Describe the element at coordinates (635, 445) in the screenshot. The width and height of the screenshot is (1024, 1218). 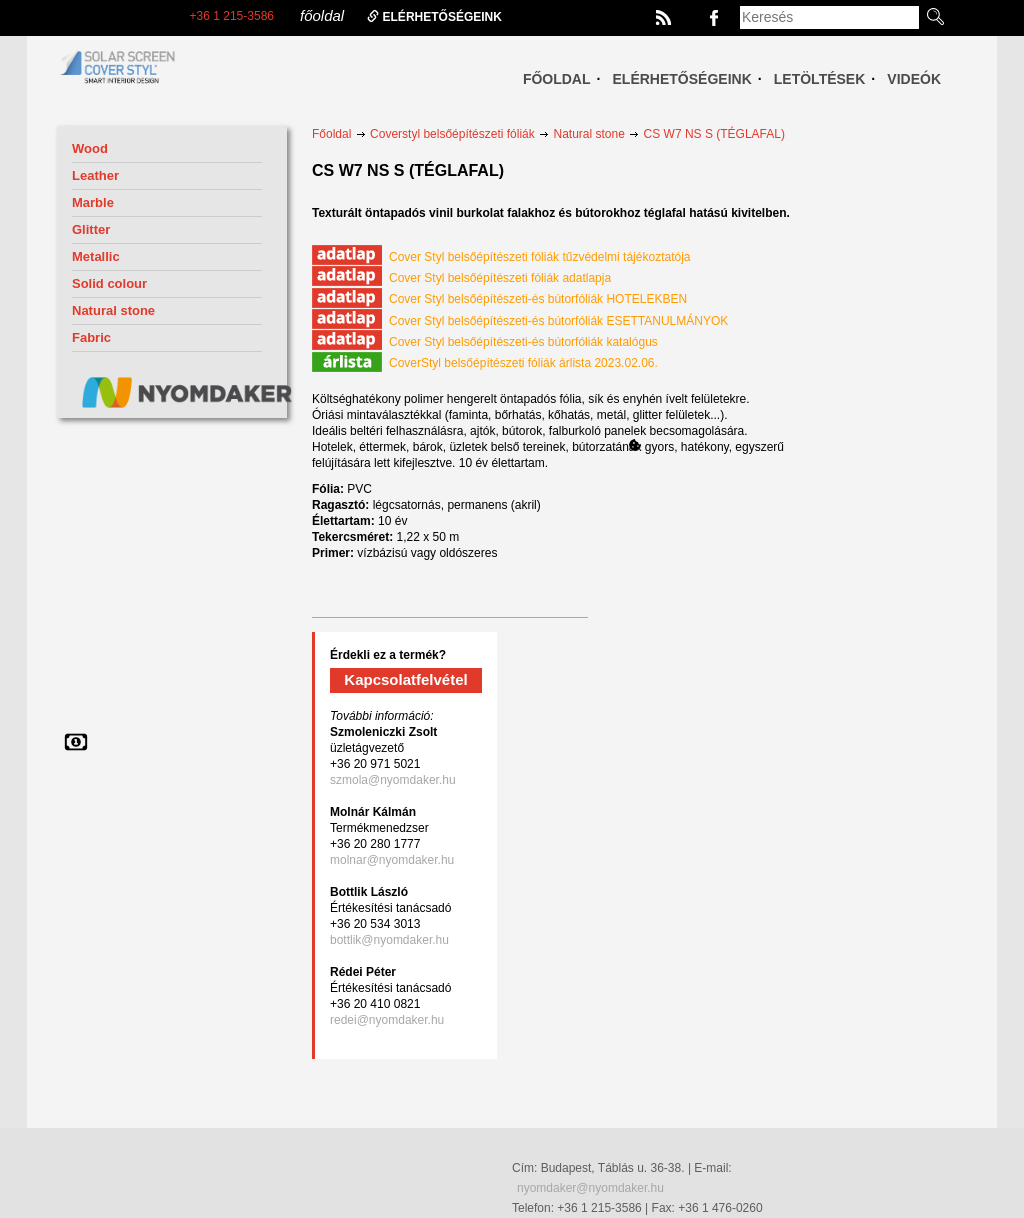
I see `manage cookie preferences and privacy settings` at that location.